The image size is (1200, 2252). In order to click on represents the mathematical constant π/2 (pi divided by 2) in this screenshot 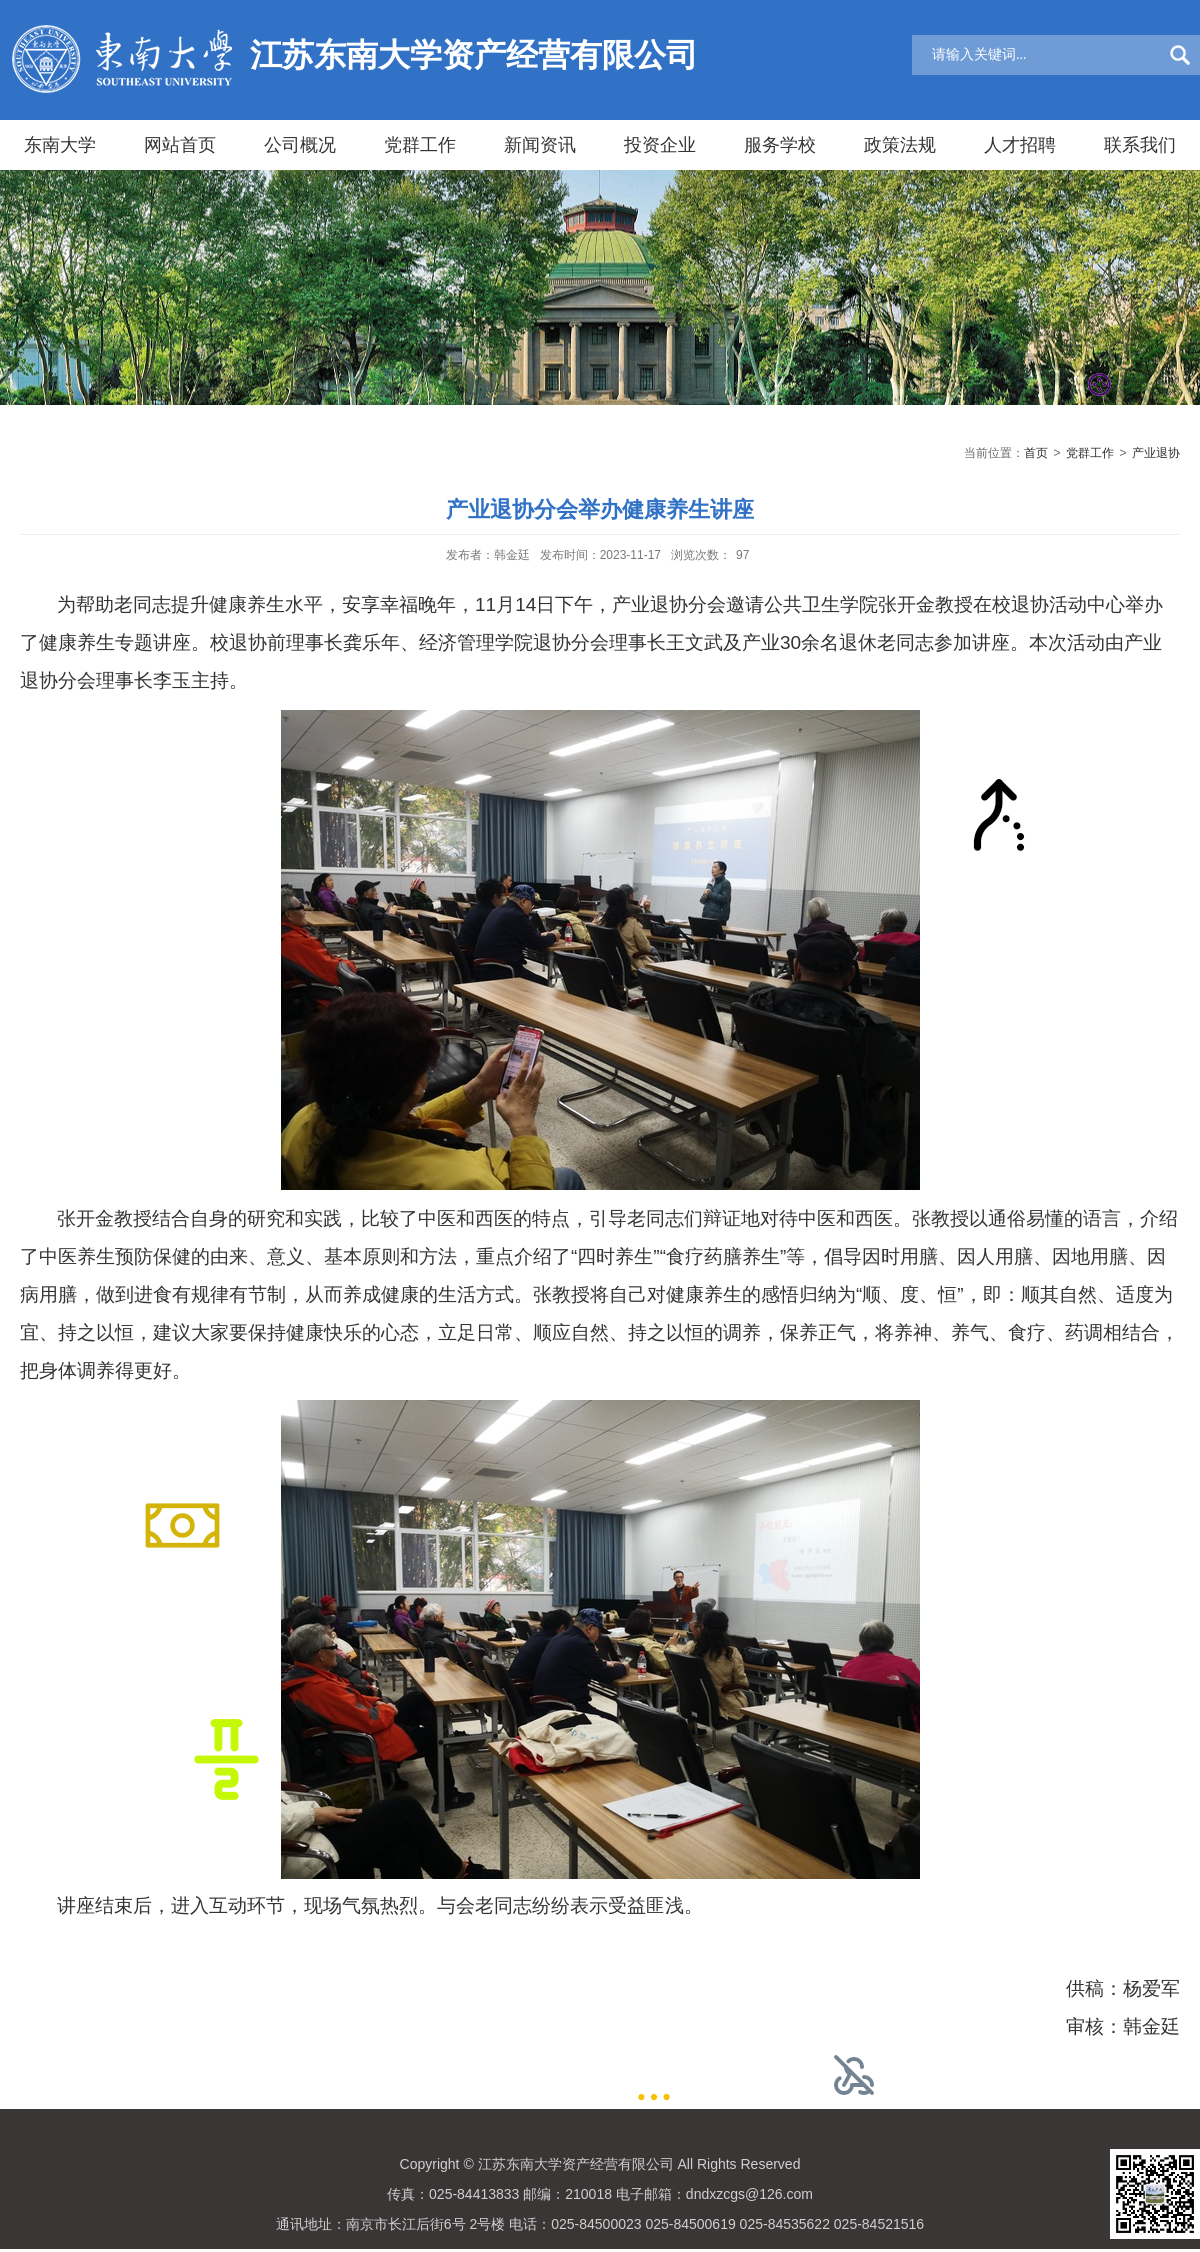, I will do `click(226, 1759)`.